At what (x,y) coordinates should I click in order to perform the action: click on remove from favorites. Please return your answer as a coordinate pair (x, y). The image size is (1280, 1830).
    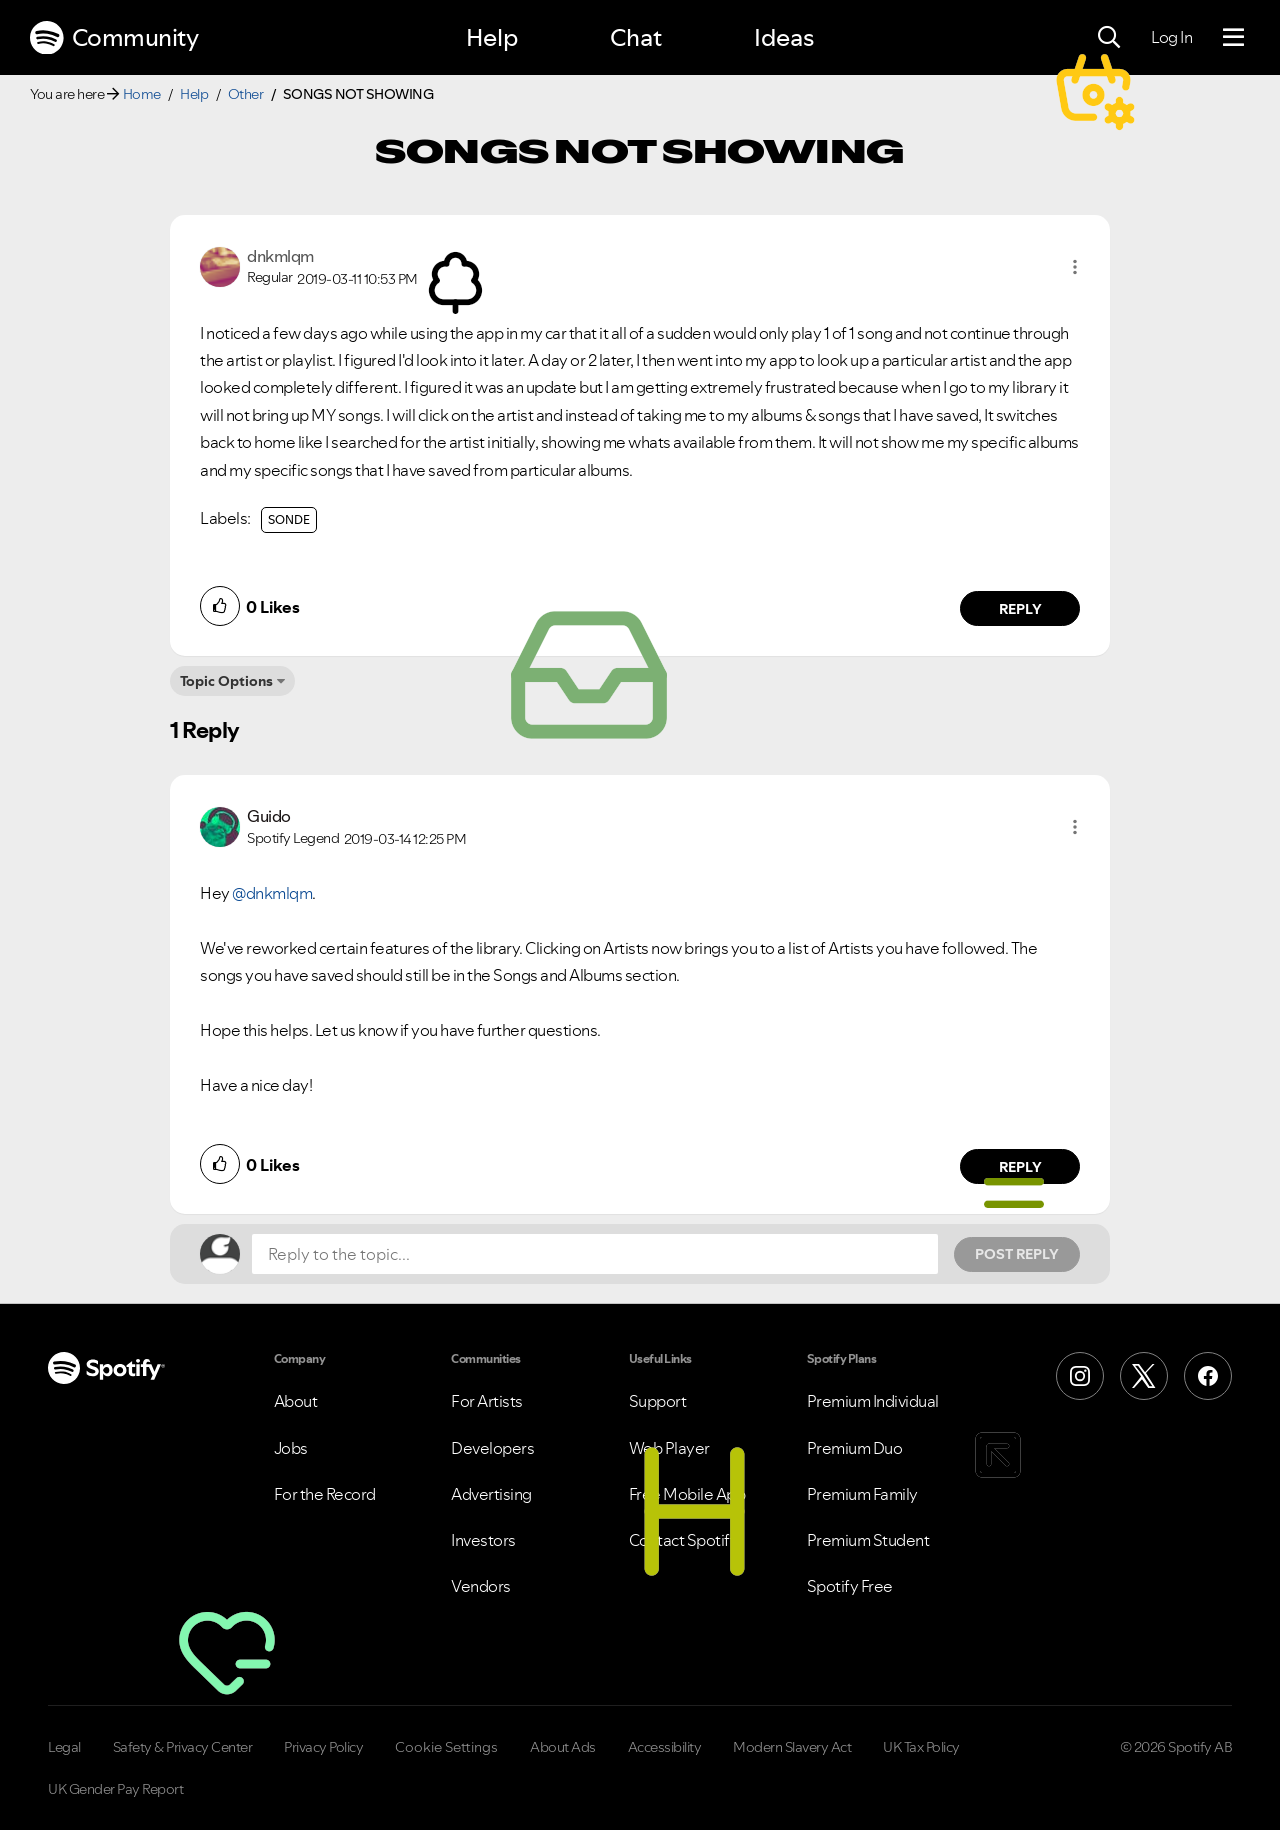
    Looking at the image, I should click on (227, 1651).